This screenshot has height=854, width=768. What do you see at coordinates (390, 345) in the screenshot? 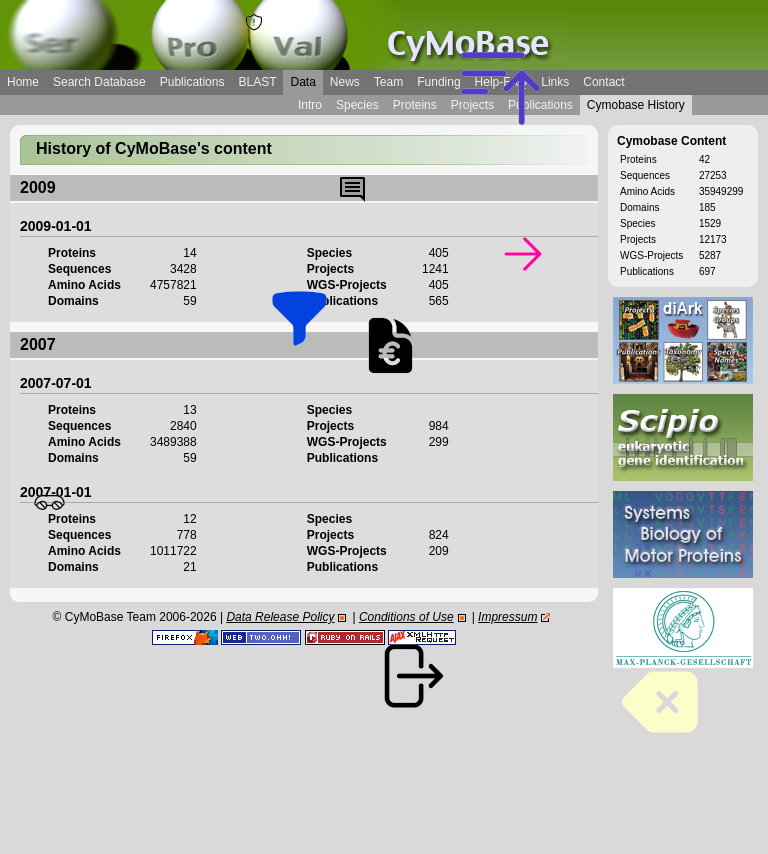
I see `view euro currency document` at bounding box center [390, 345].